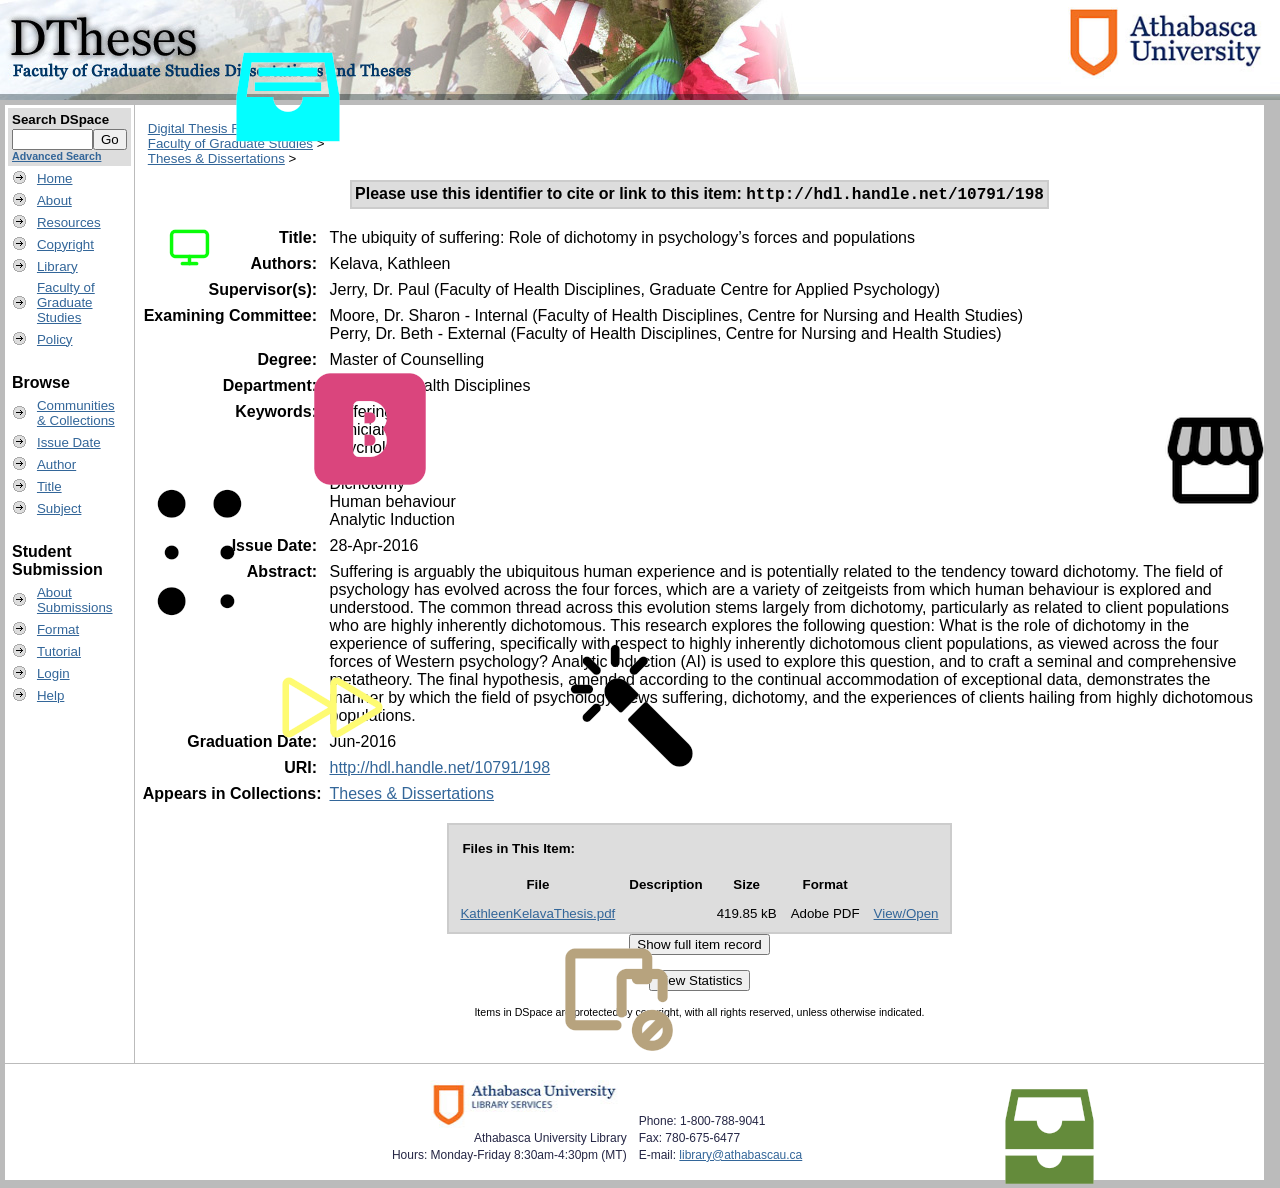 The height and width of the screenshot is (1188, 1280). What do you see at coordinates (189, 247) in the screenshot?
I see `switch to desktop display mode` at bounding box center [189, 247].